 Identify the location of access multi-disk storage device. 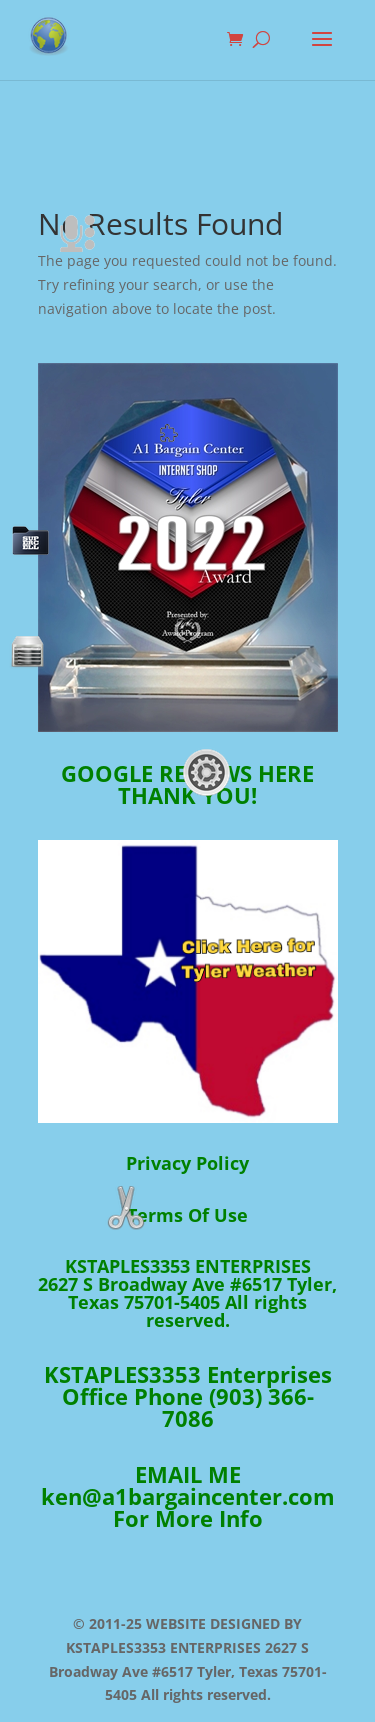
(27, 651).